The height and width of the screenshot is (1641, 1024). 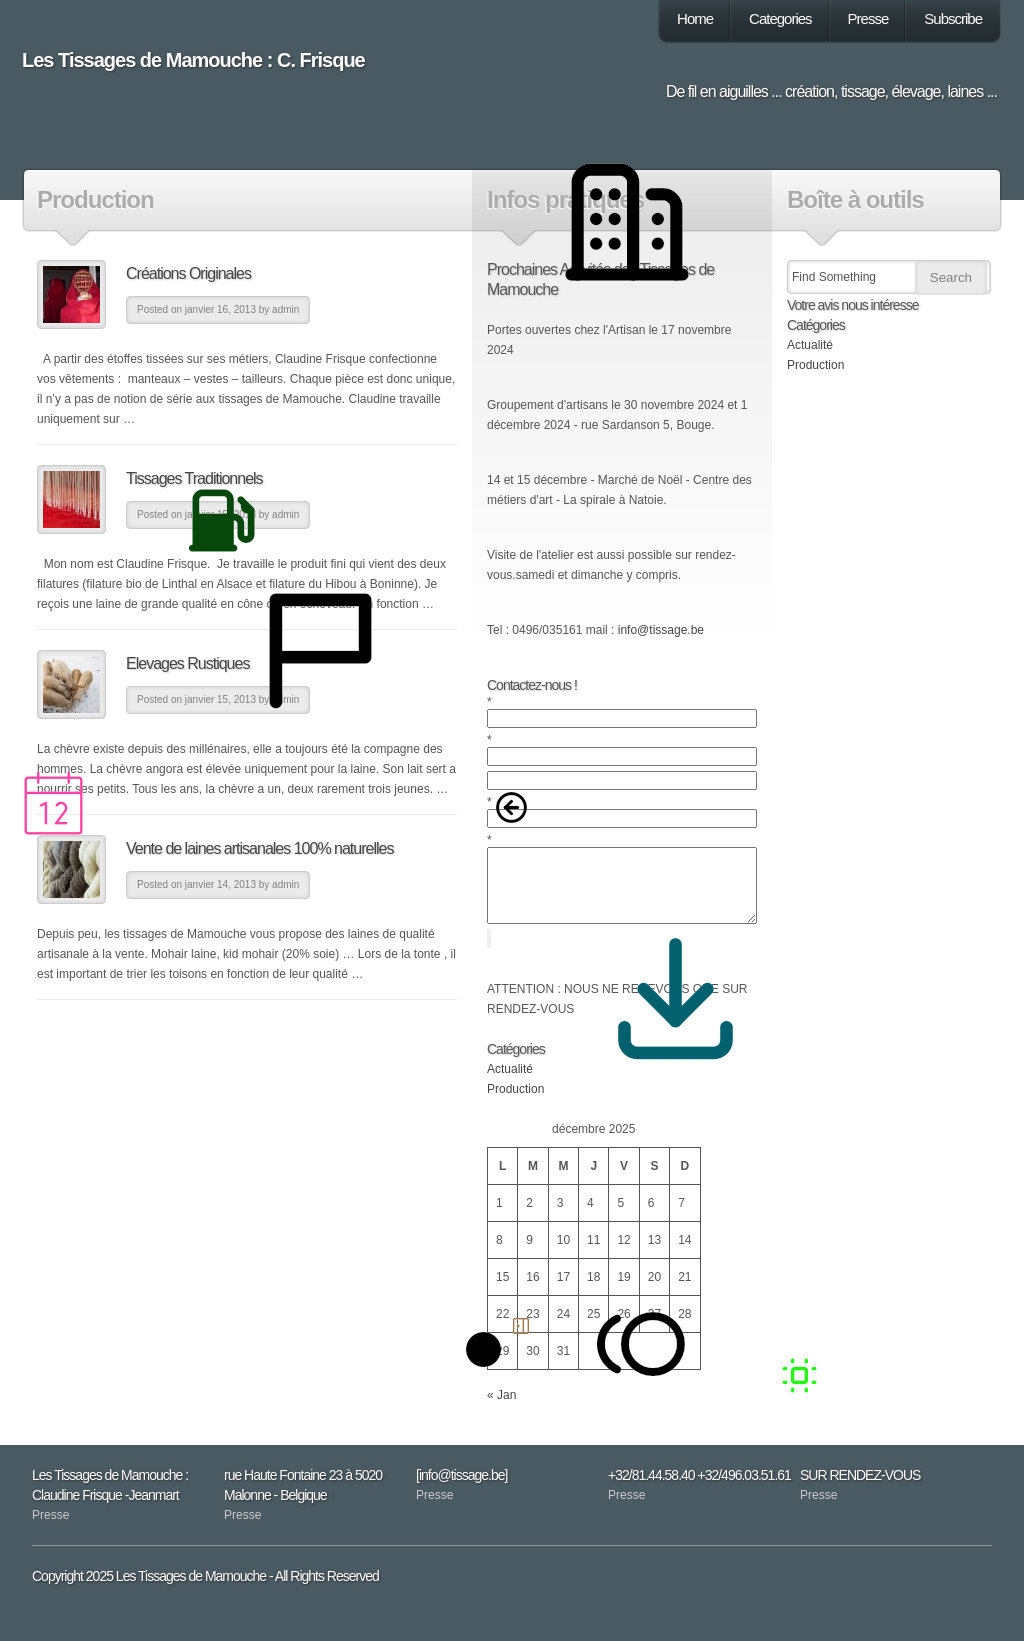 I want to click on select or define an artboard area, so click(x=799, y=1375).